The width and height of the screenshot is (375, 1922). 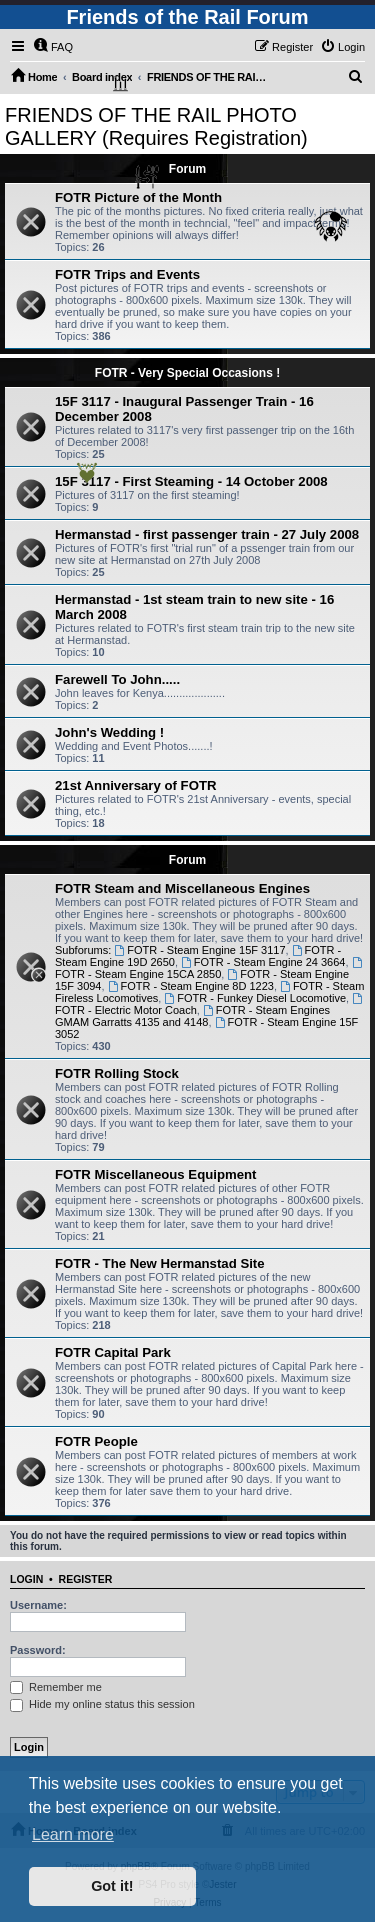 I want to click on view health or vitality status in a game, so click(x=87, y=473).